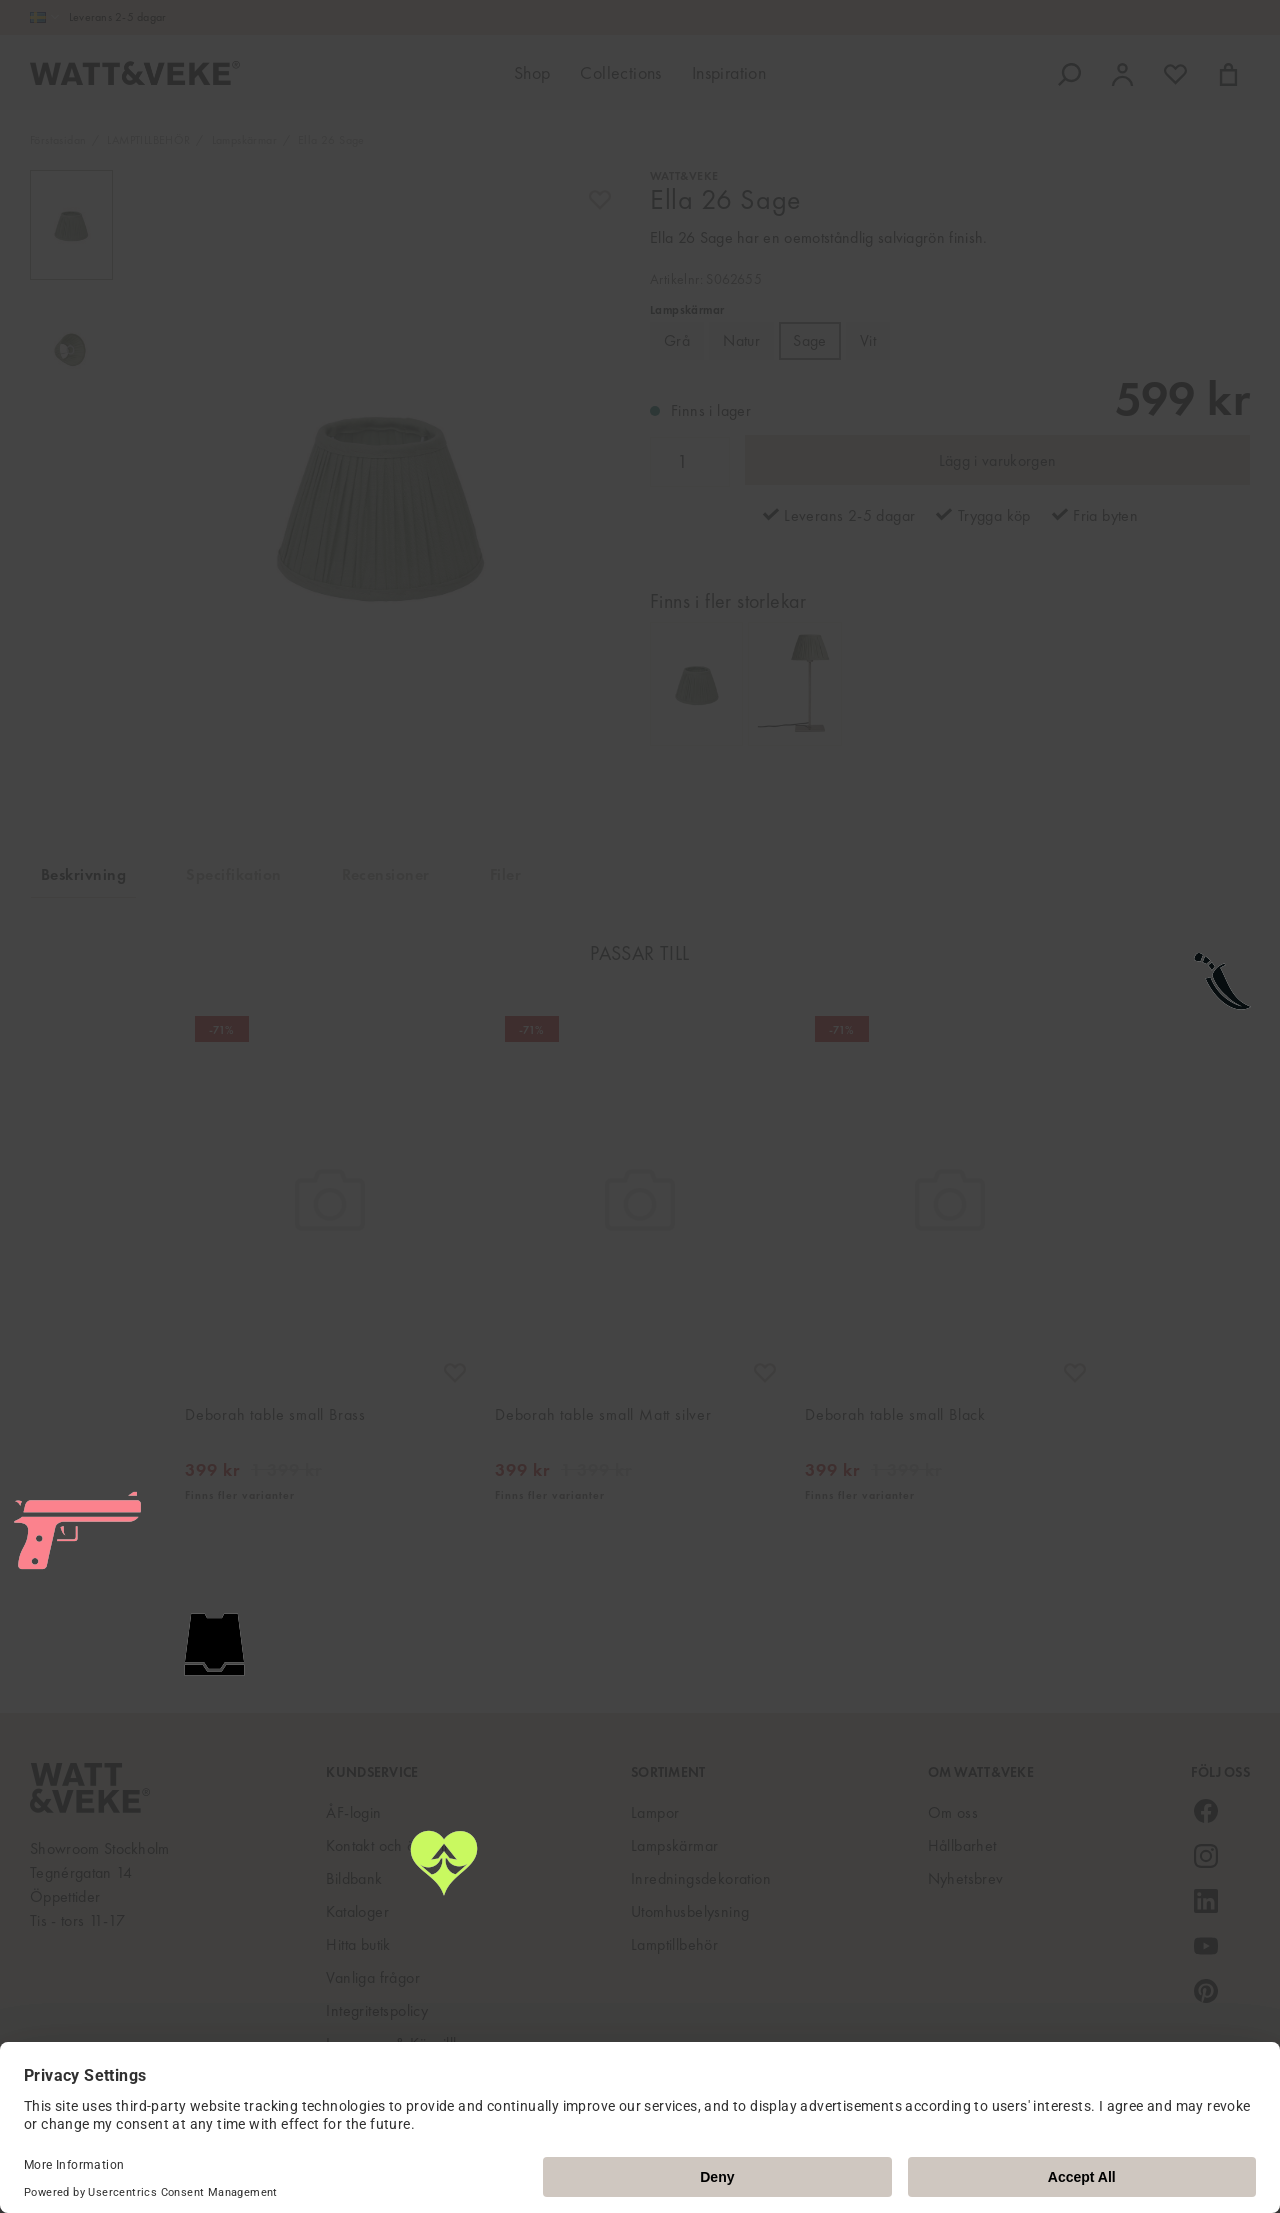 Image resolution: width=1280 pixels, height=2213 pixels. What do you see at coordinates (1222, 981) in the screenshot?
I see `equip a dagger or knife weapon` at bounding box center [1222, 981].